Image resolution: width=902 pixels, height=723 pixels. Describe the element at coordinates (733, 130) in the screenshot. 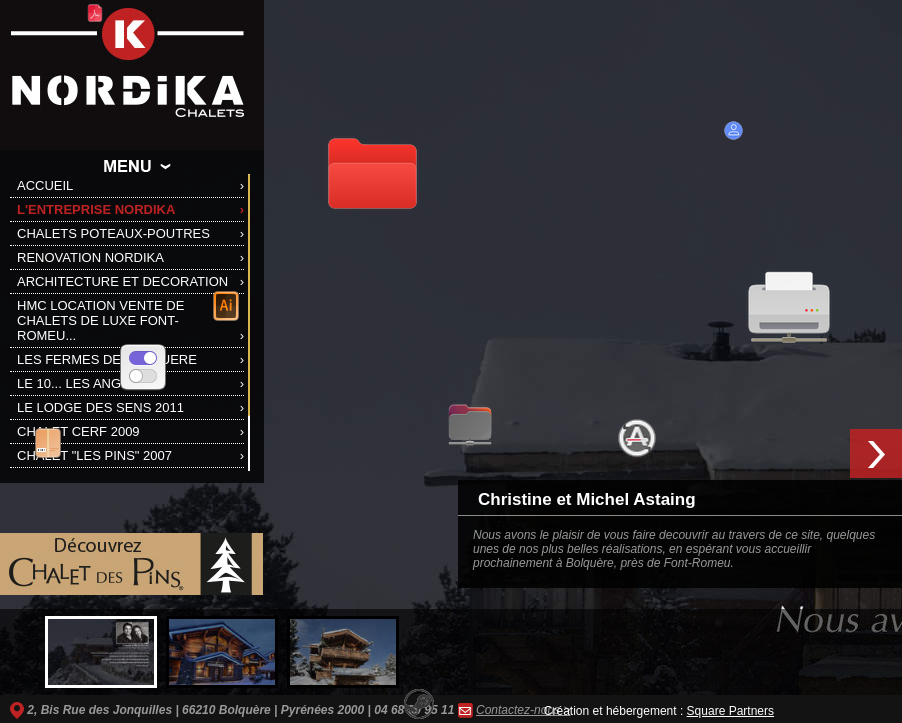

I see `indicates a personal or user-owned item` at that location.